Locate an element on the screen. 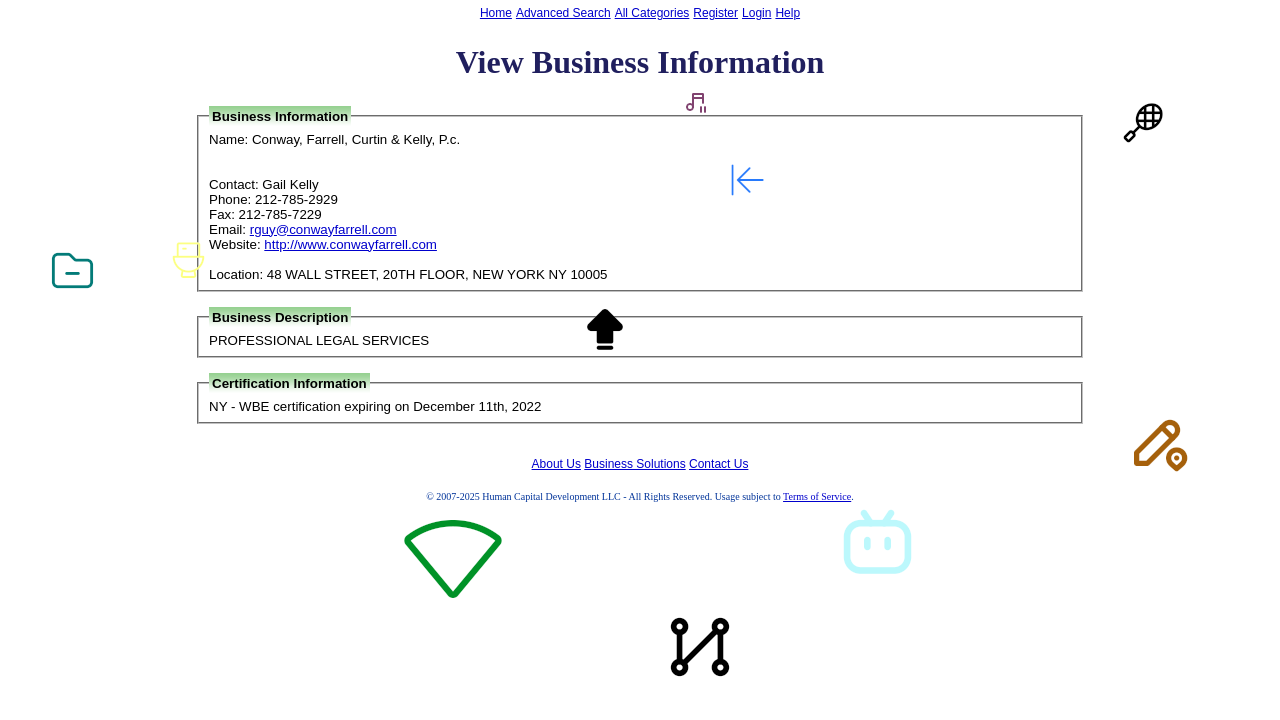 This screenshot has height=720, width=1280. upload a file or document is located at coordinates (605, 329).